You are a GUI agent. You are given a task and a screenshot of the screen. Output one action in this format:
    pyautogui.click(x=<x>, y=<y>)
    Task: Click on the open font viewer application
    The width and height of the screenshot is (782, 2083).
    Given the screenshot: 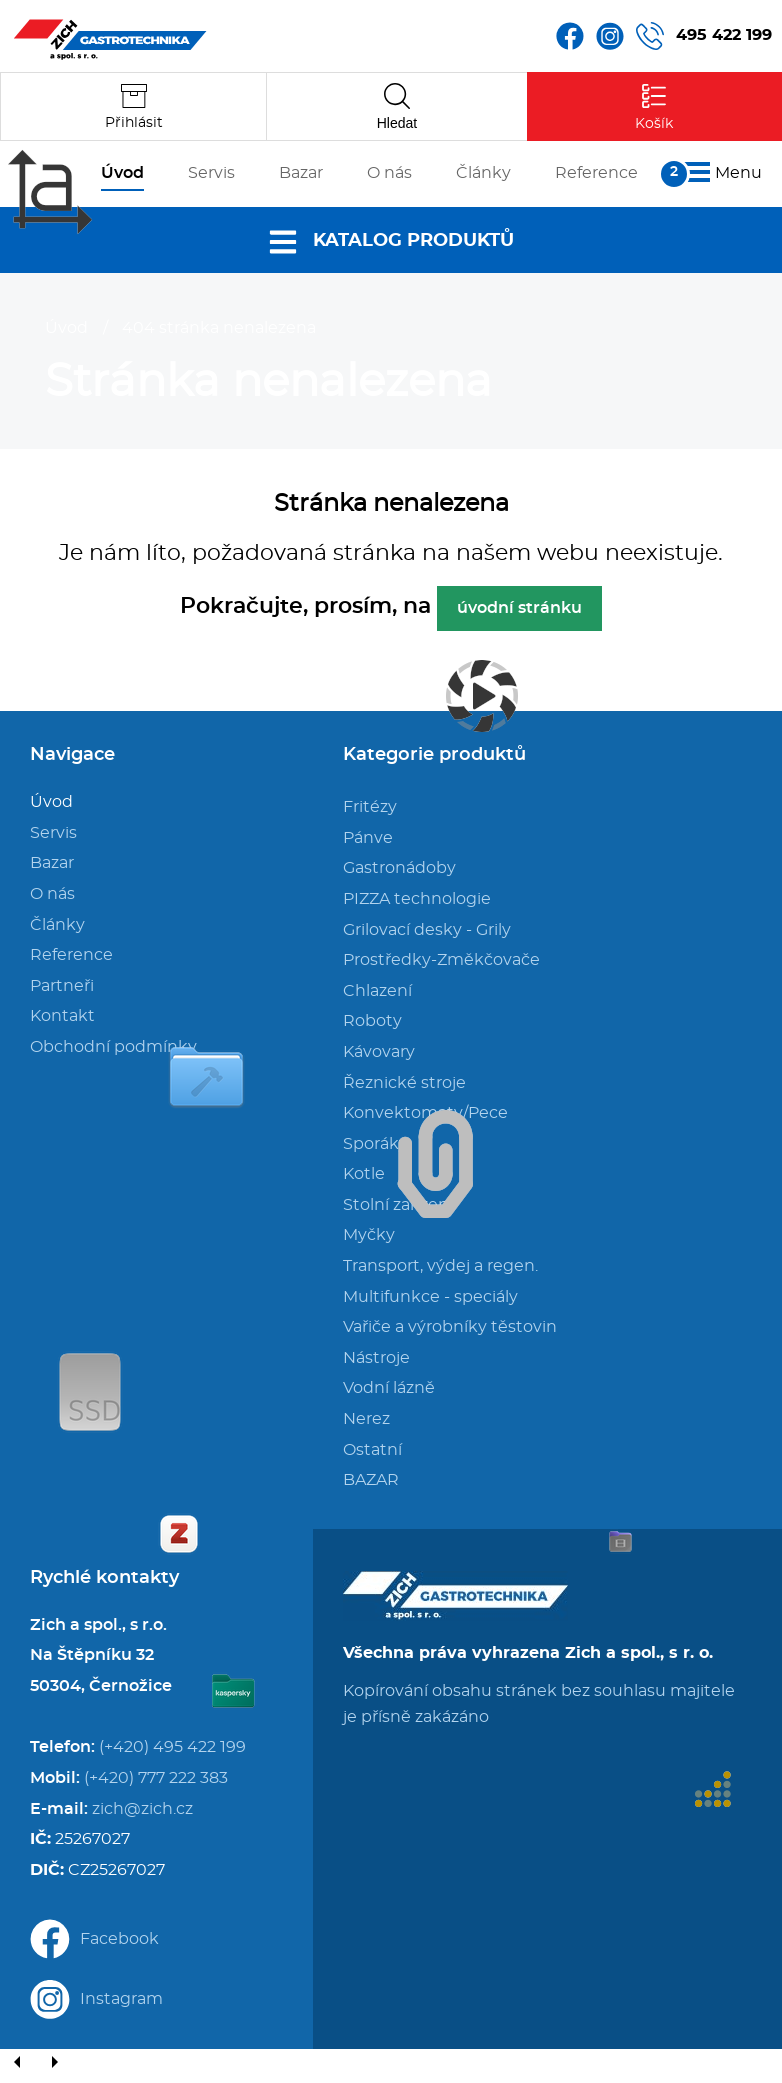 What is the action you would take?
    pyautogui.click(x=48, y=193)
    